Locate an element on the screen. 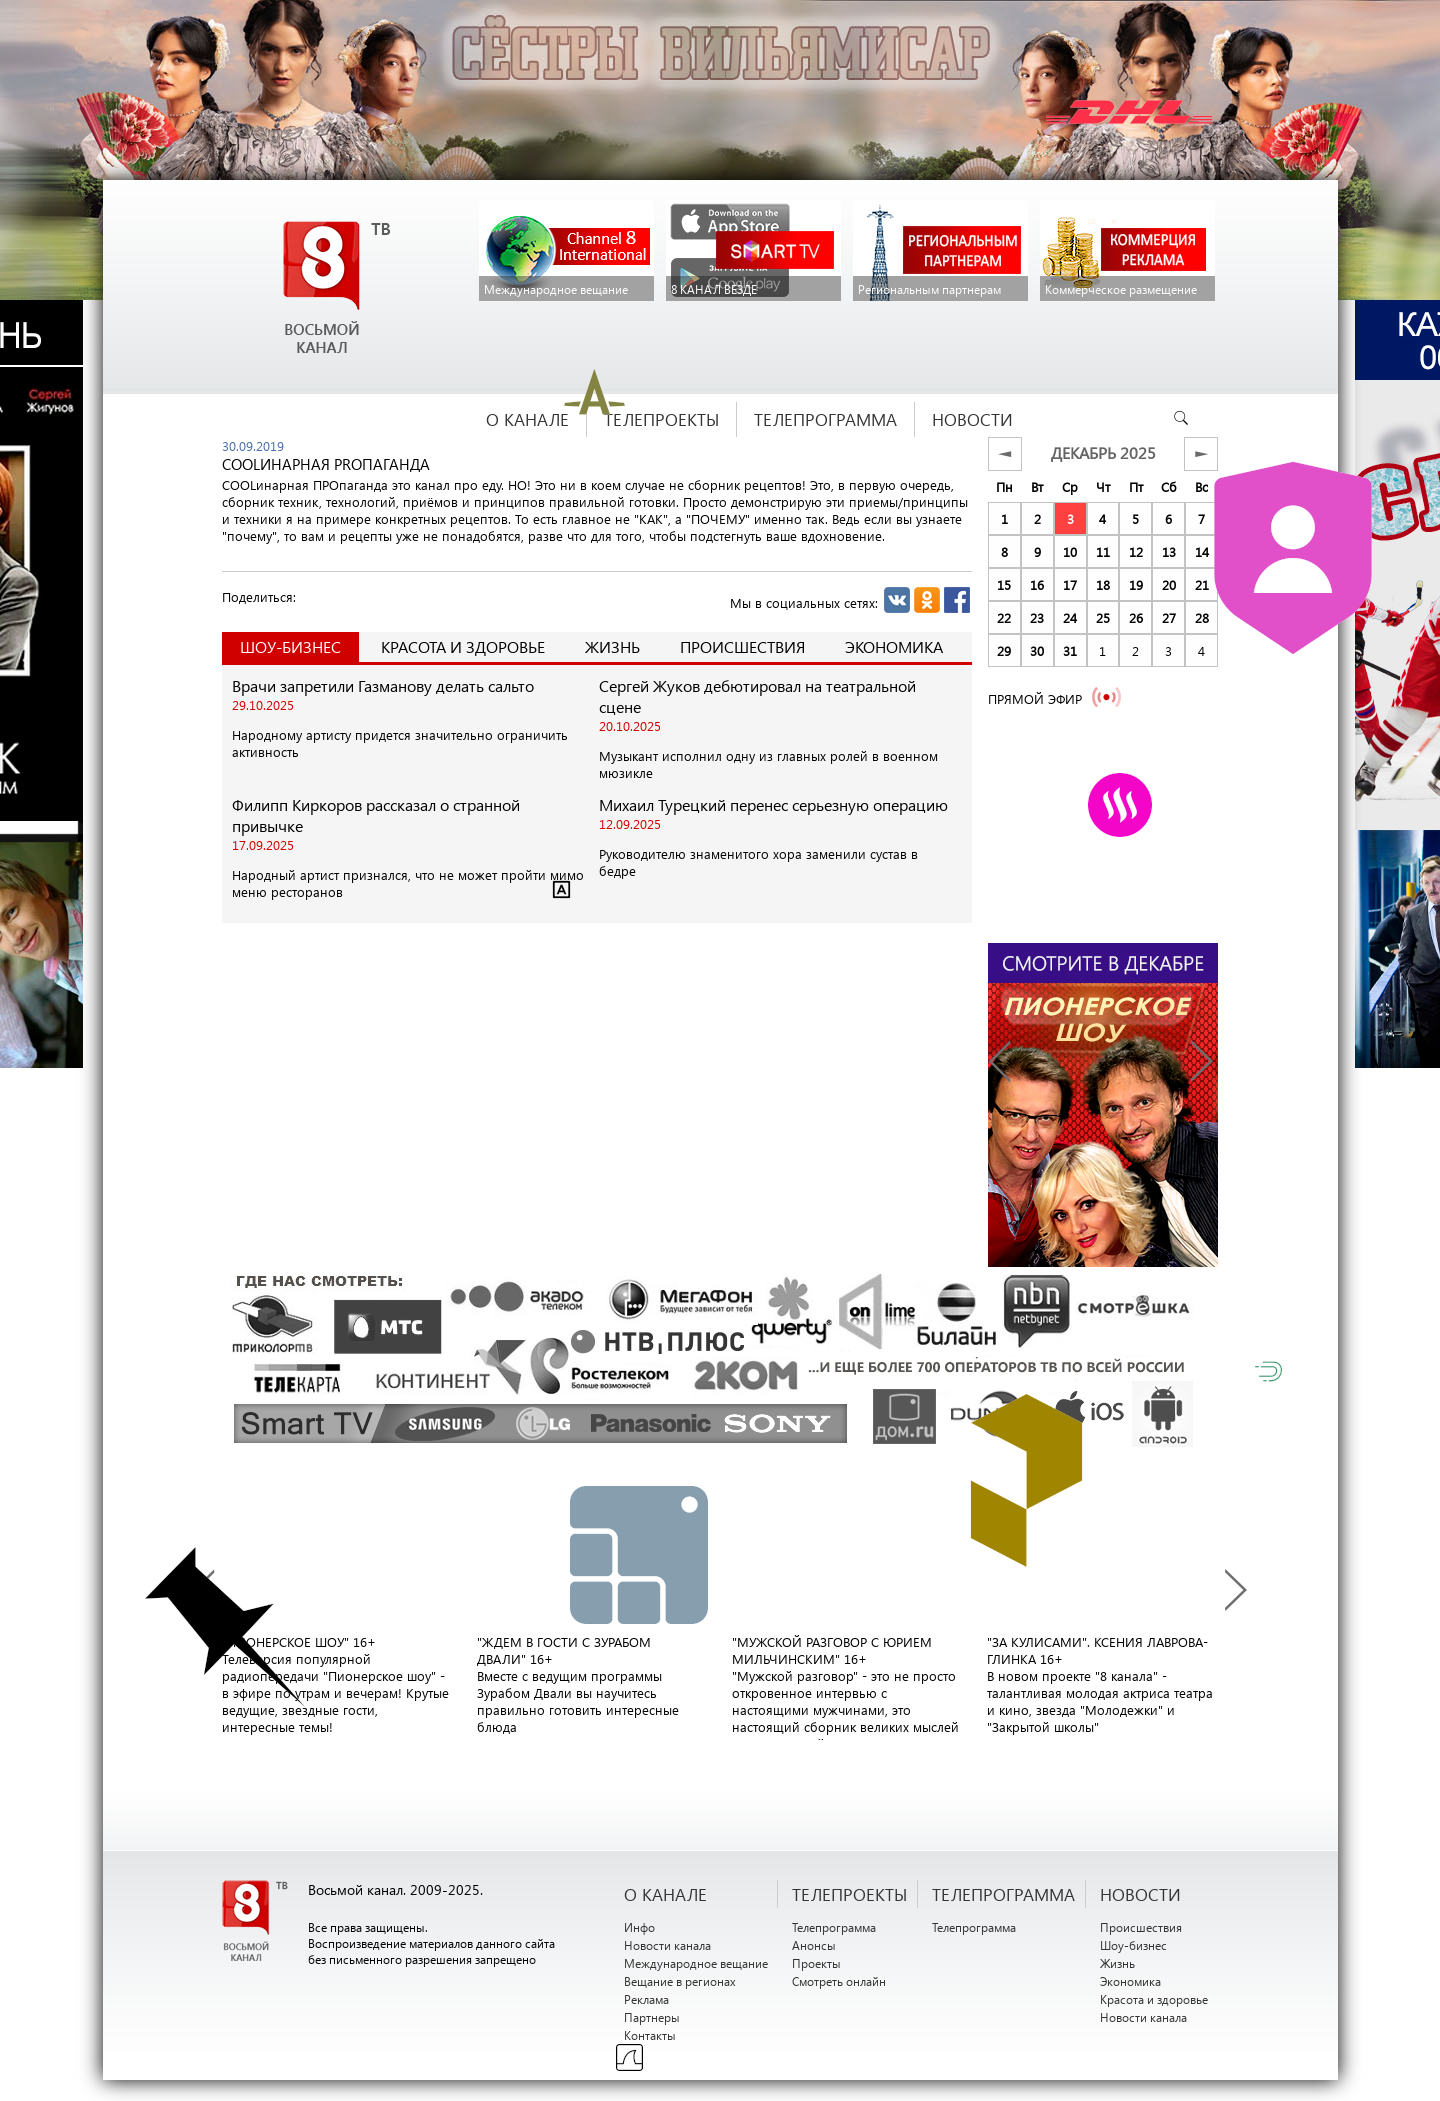  apache druid logo is located at coordinates (1268, 1371).